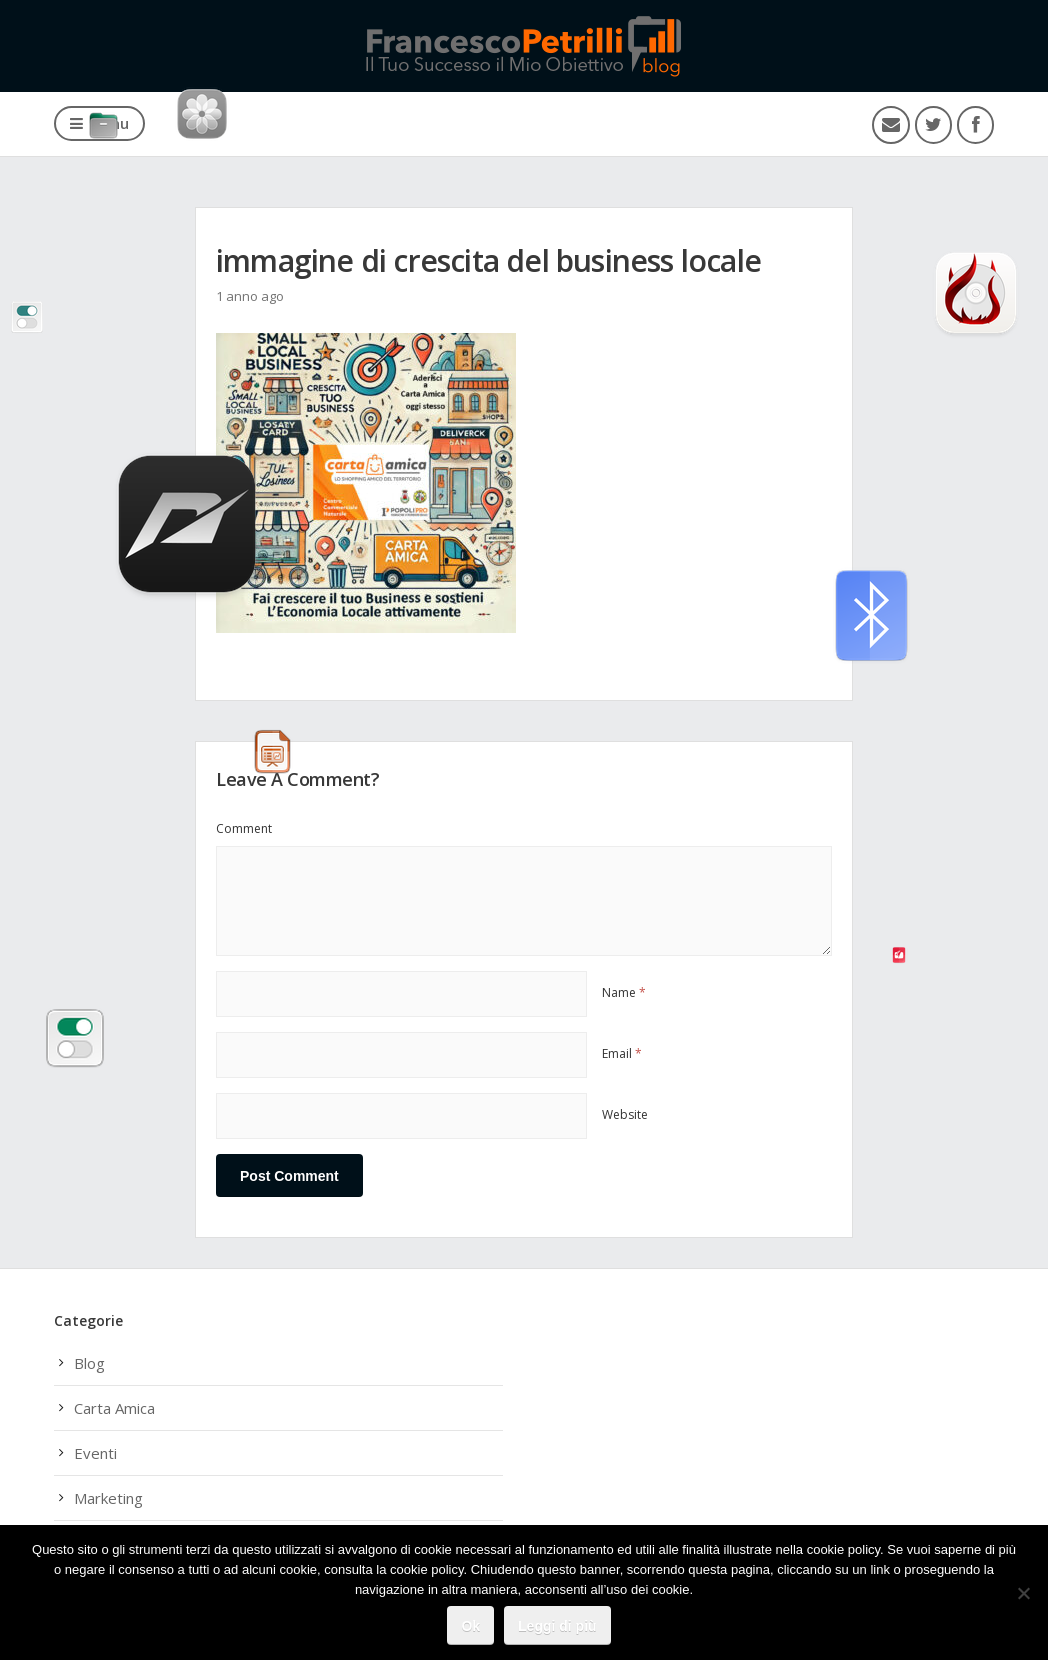 The height and width of the screenshot is (1660, 1048). Describe the element at coordinates (187, 524) in the screenshot. I see `launch need for speed shift racing game` at that location.